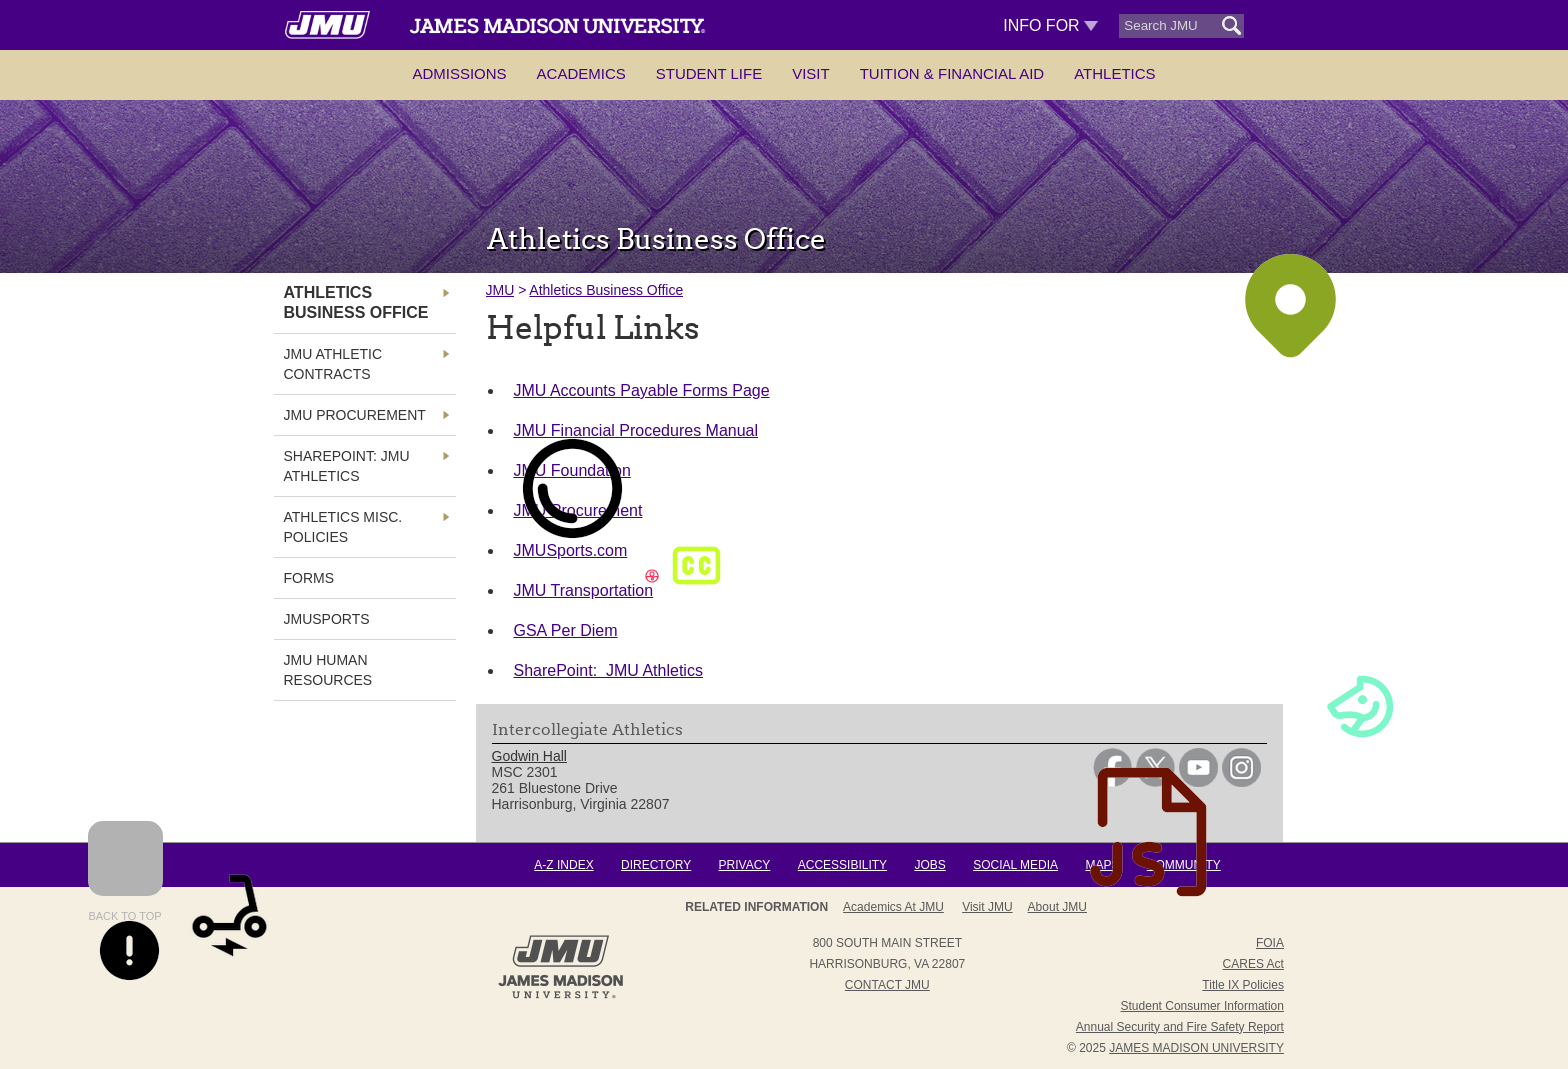  Describe the element at coordinates (696, 565) in the screenshot. I see `enable closed captions` at that location.